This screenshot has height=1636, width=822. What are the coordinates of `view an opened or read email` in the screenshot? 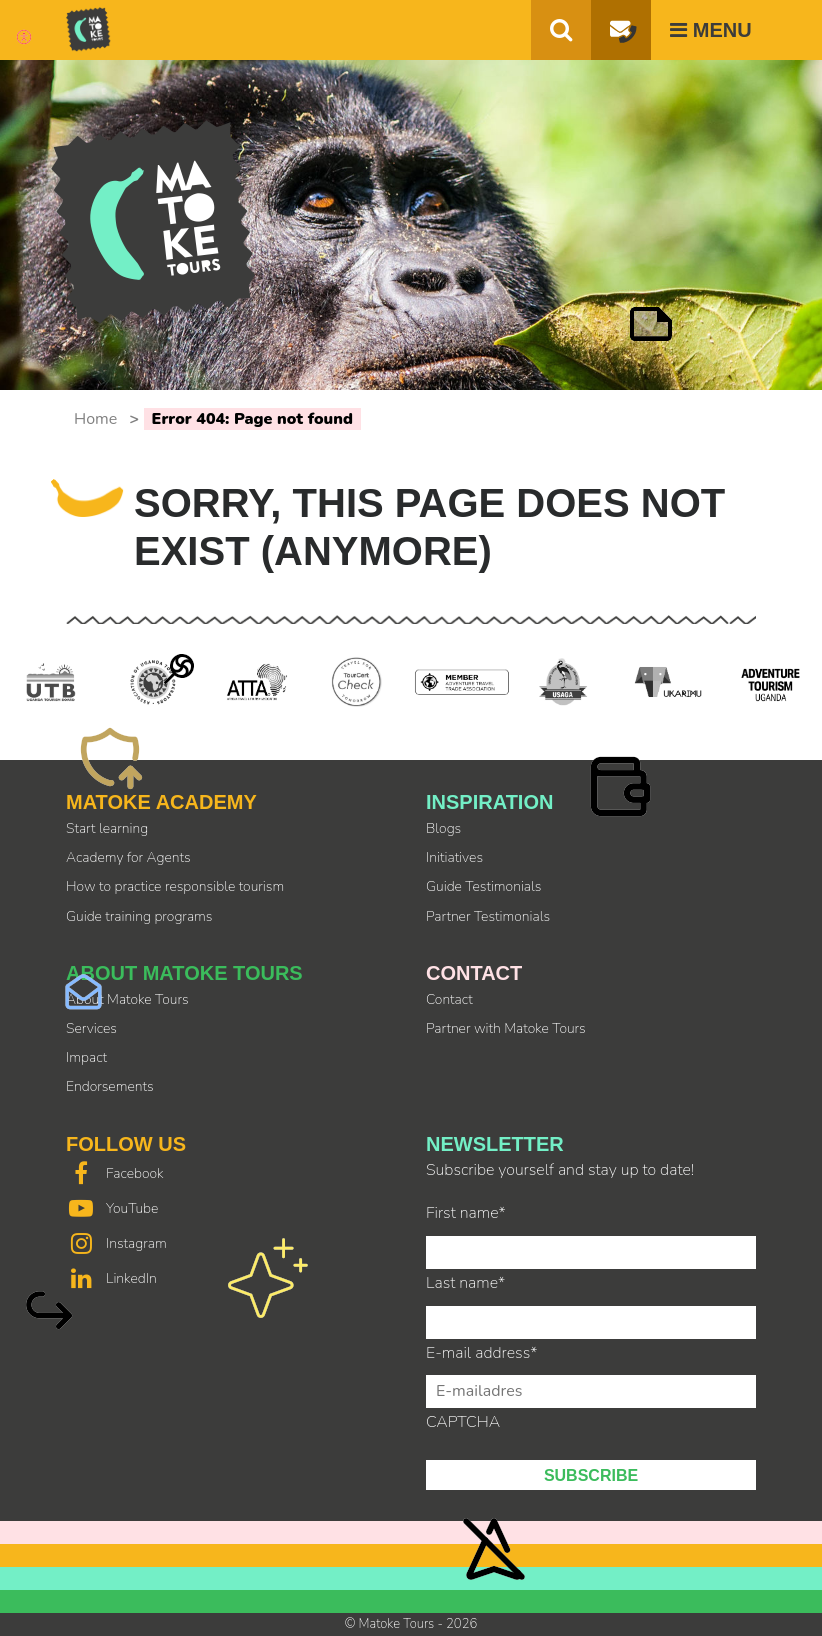 It's located at (83, 993).